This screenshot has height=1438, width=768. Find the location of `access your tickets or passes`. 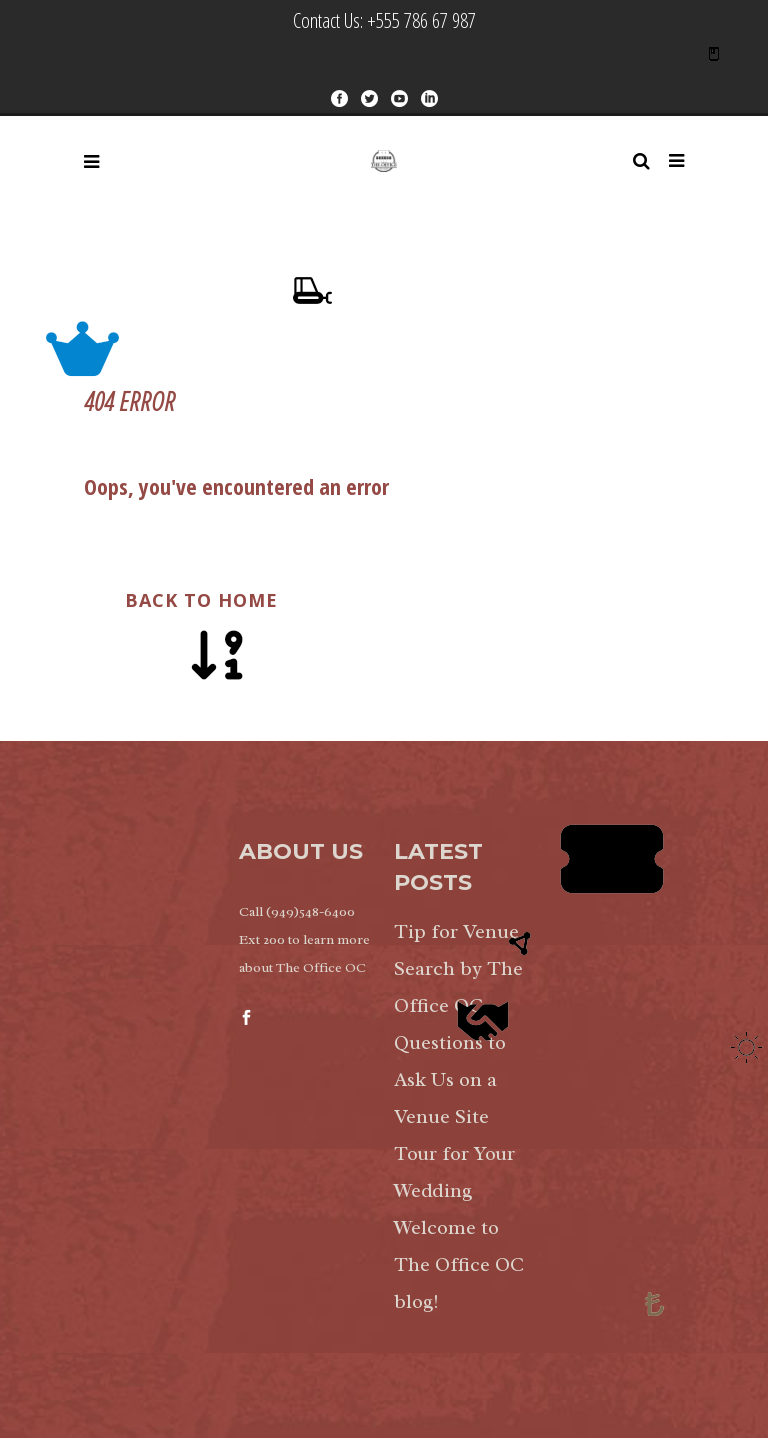

access your tickets or passes is located at coordinates (612, 859).